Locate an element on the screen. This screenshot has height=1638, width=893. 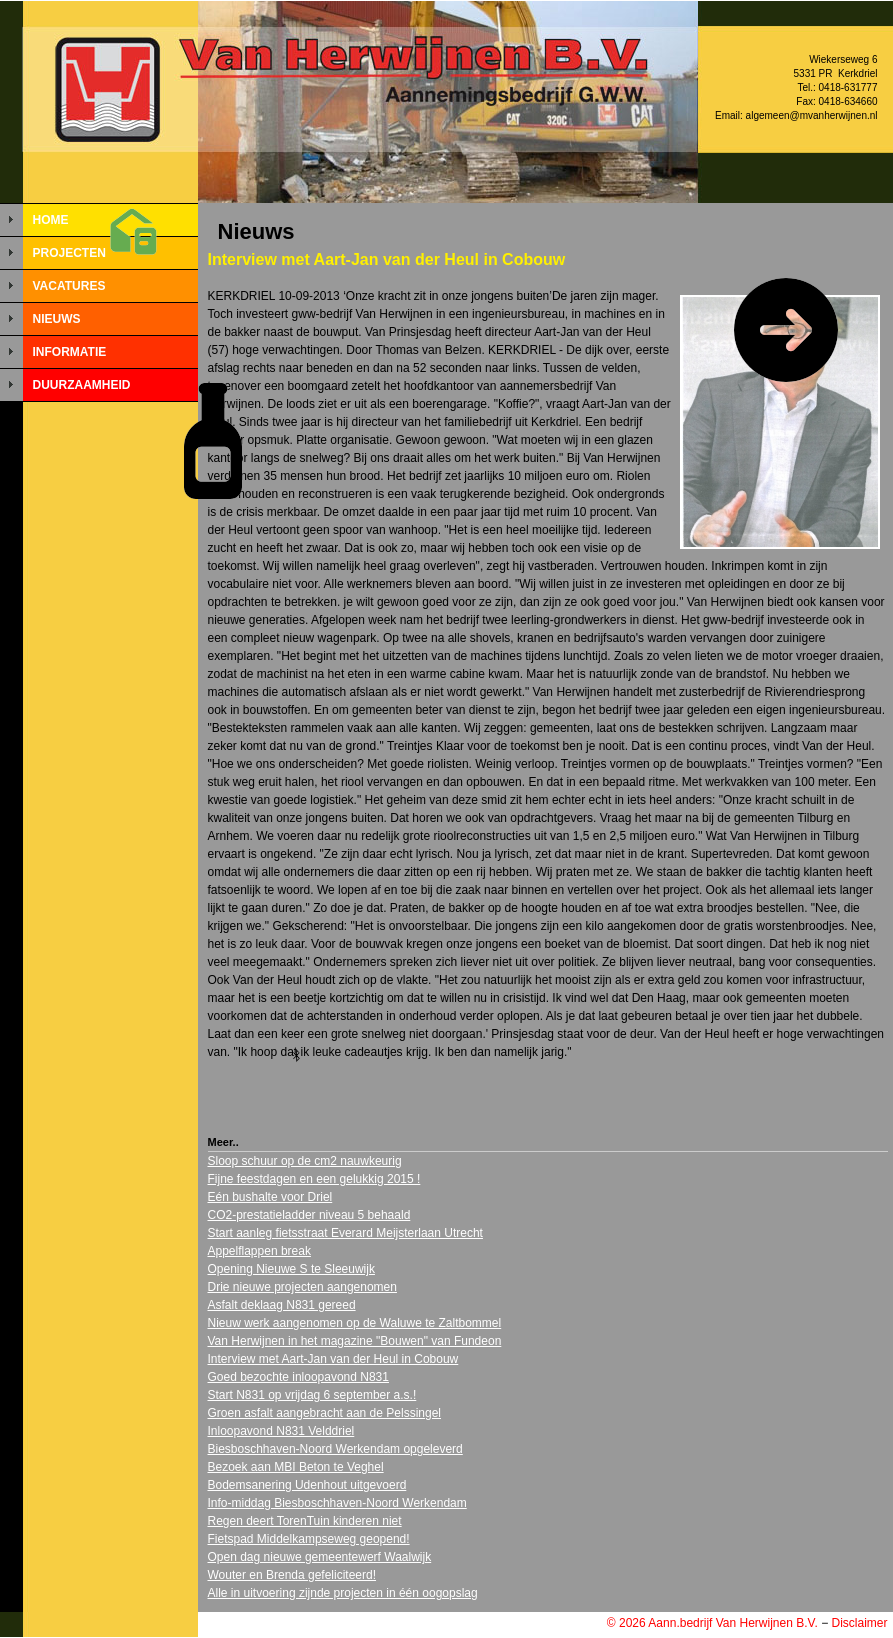
bluetooth connectivity status is located at coordinates (296, 1055).